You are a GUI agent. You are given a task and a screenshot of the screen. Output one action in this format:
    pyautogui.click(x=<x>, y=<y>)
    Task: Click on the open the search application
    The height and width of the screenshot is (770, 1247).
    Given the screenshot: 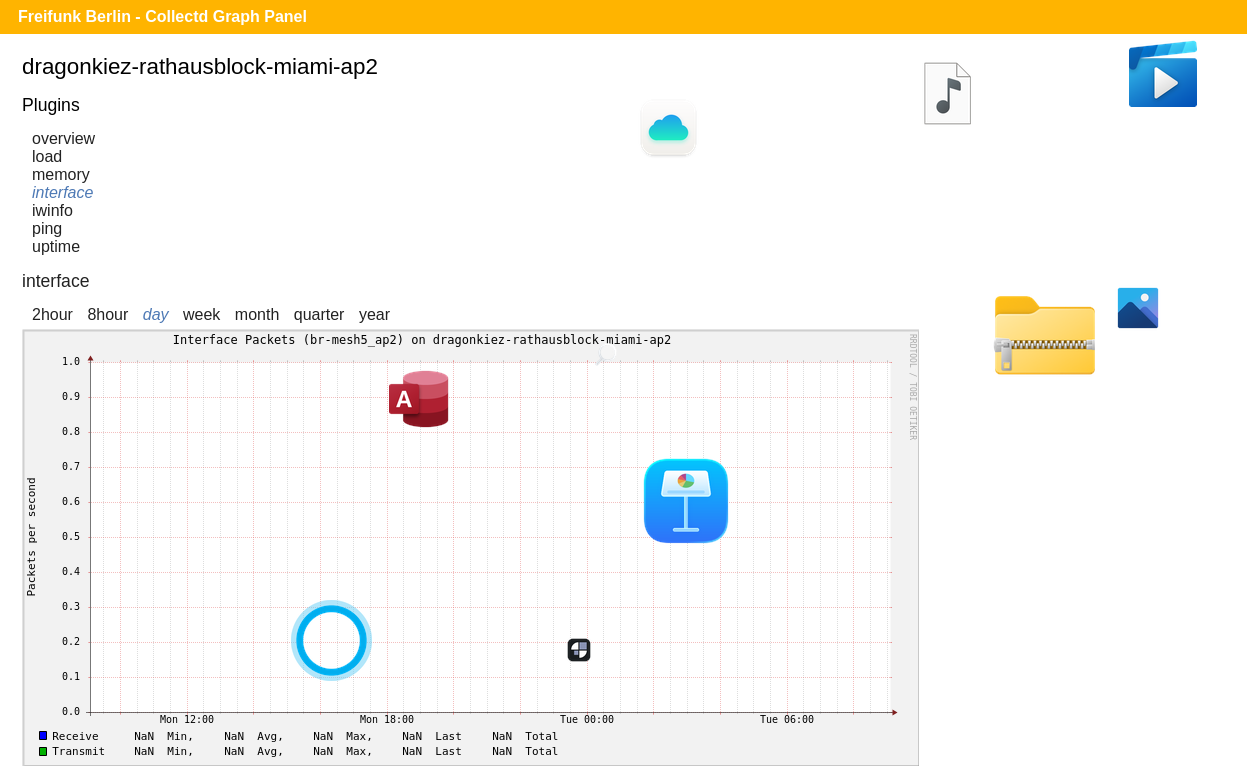 What is the action you would take?
    pyautogui.click(x=606, y=354)
    